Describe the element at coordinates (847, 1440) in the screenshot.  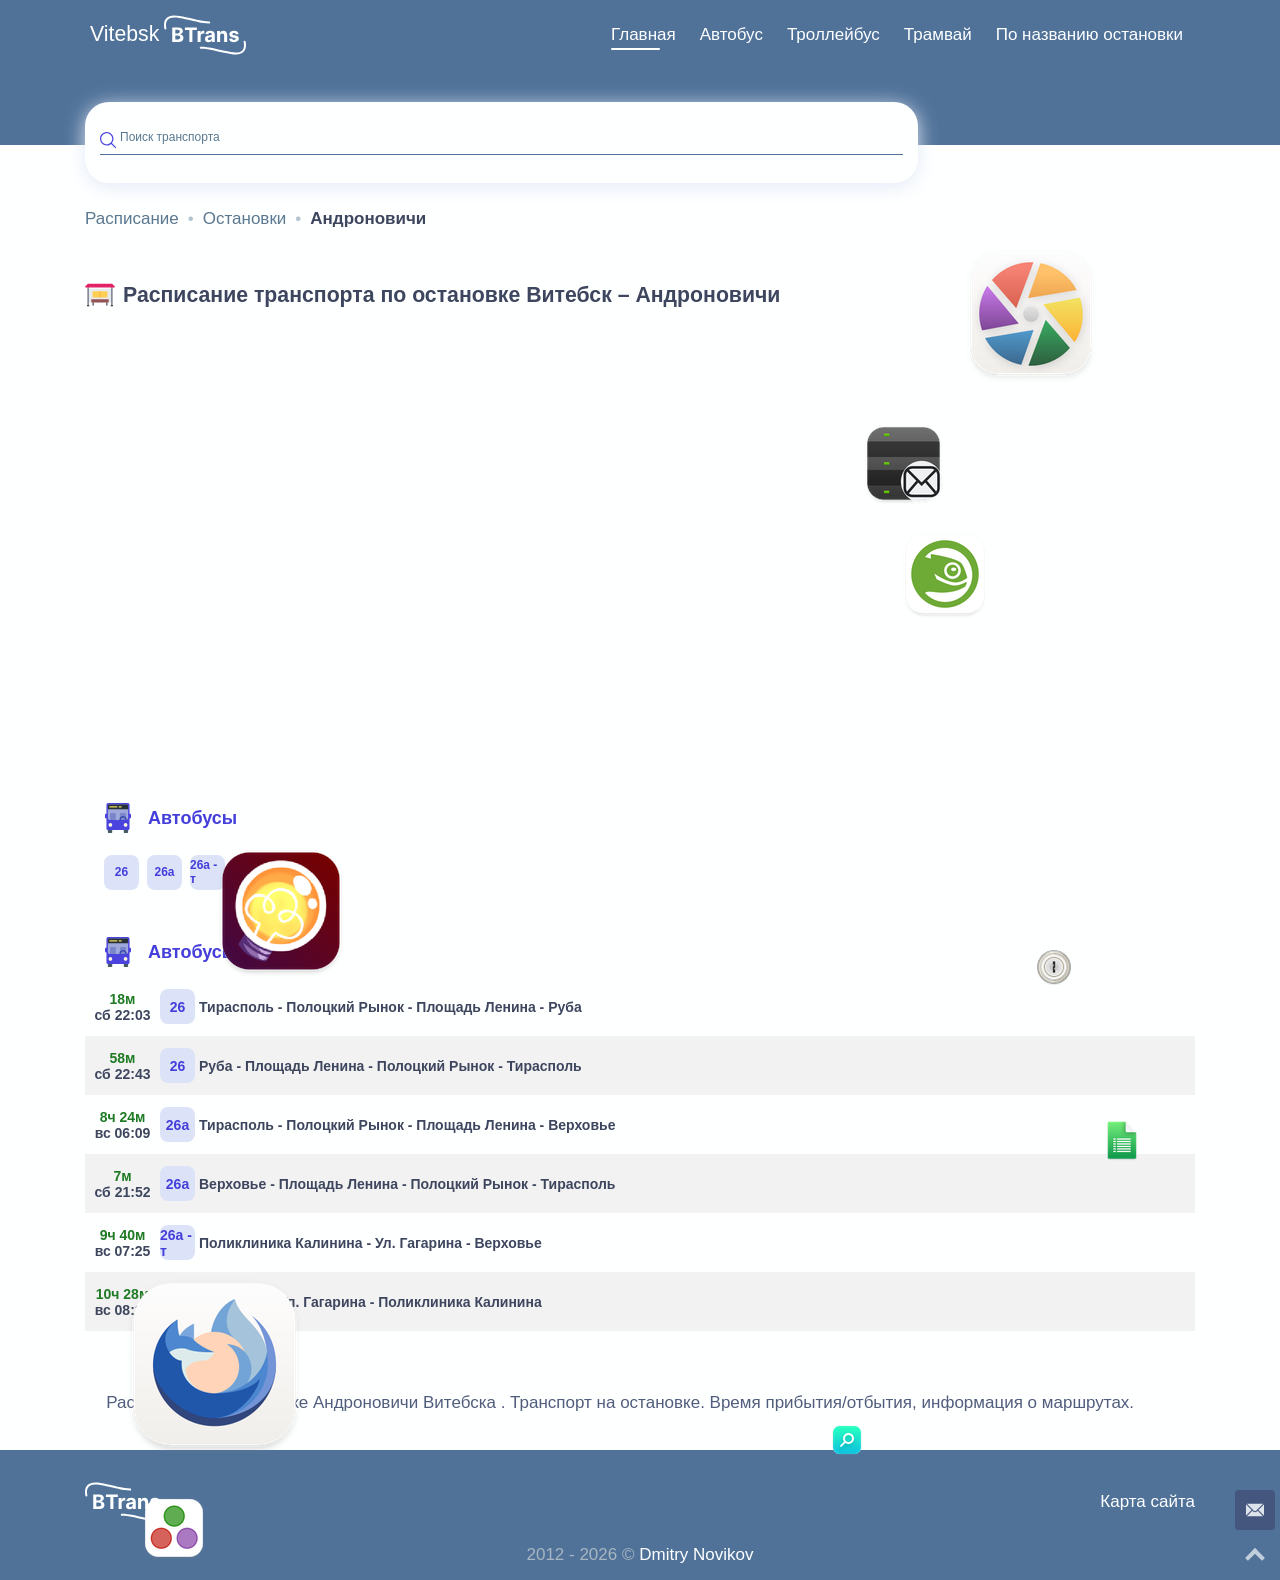
I see `open system log viewer` at that location.